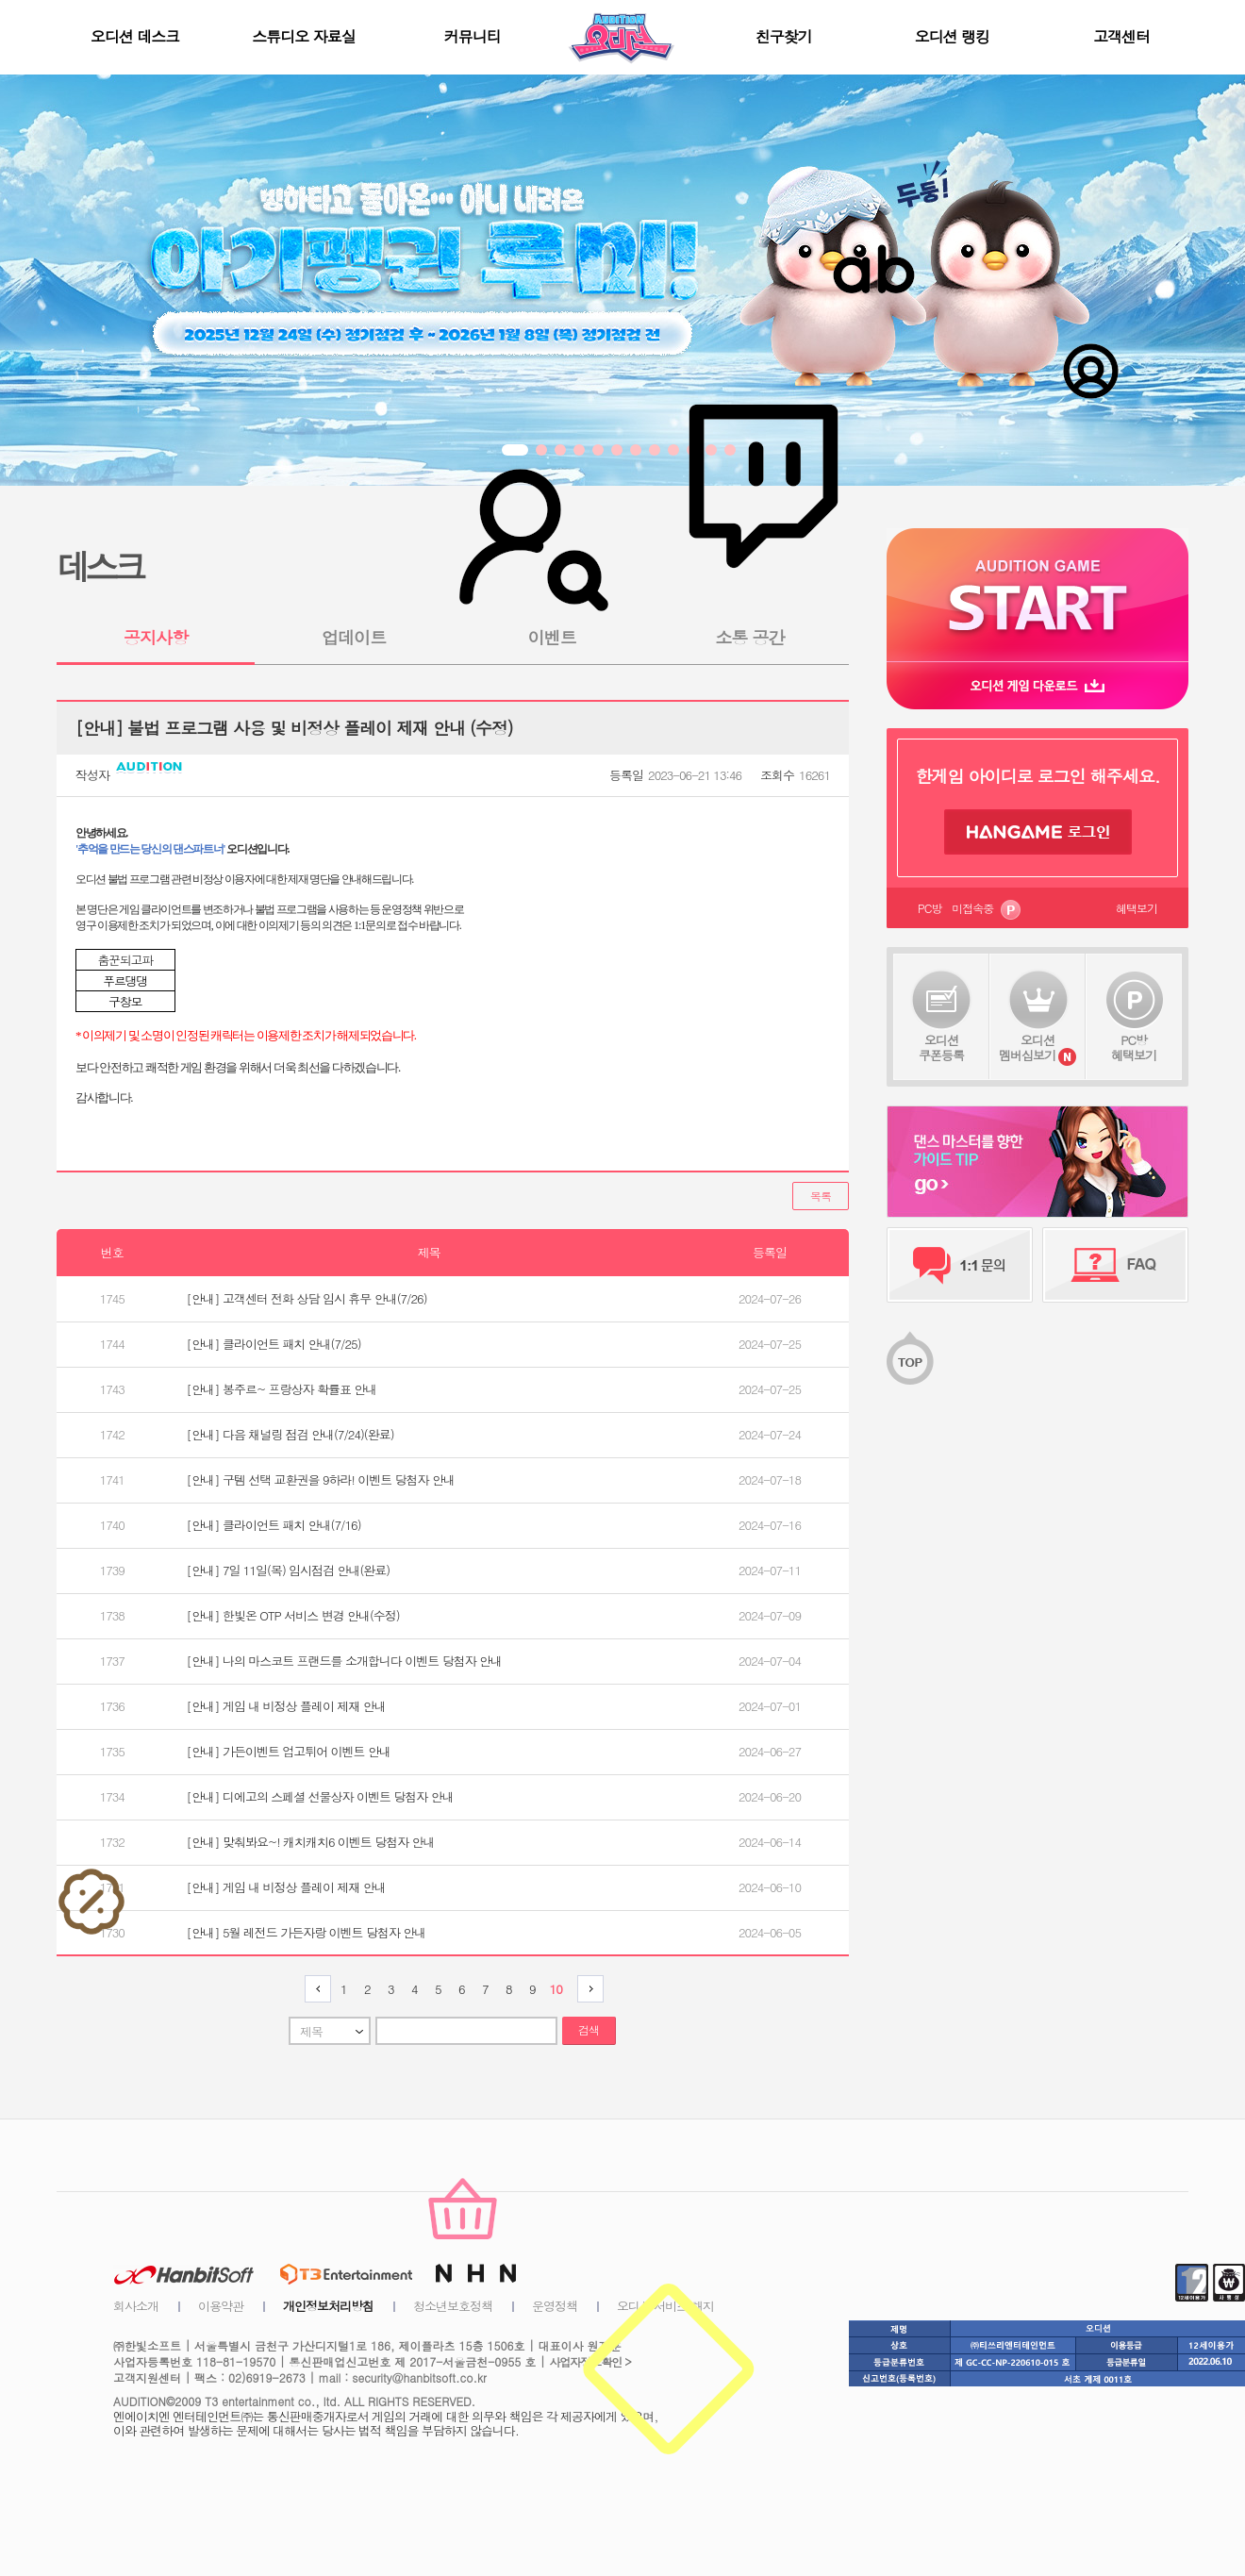 This screenshot has width=1245, height=2576. What do you see at coordinates (534, 537) in the screenshot?
I see `search for a user or contact` at bounding box center [534, 537].